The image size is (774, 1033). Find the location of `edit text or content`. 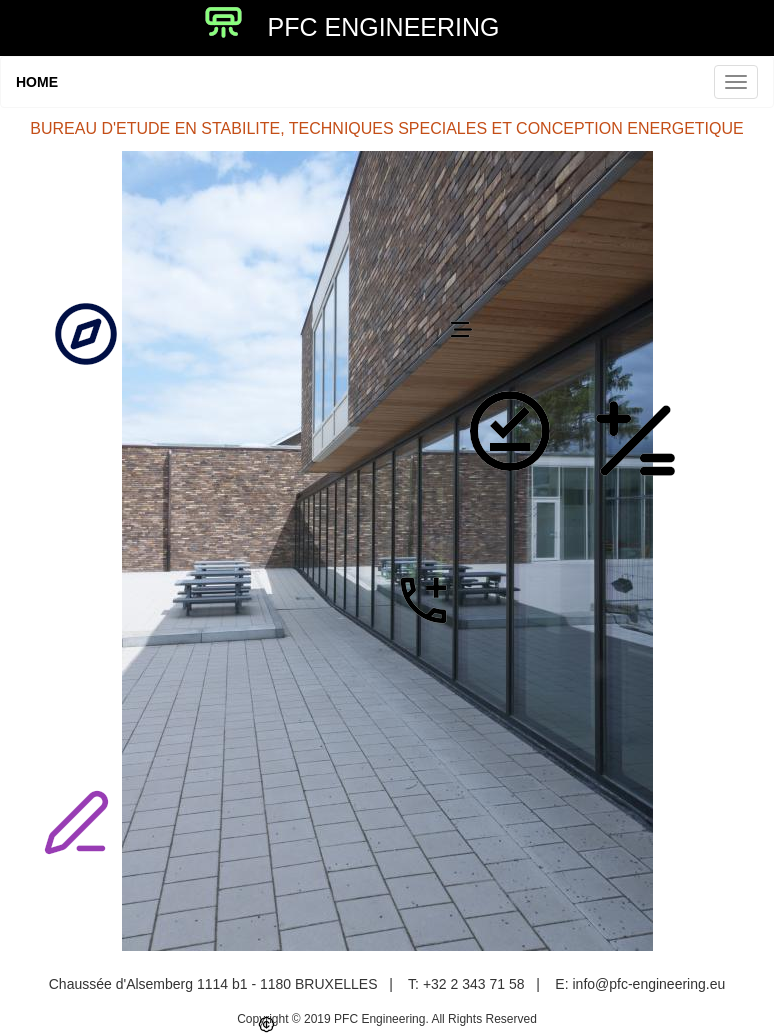

edit text or content is located at coordinates (76, 822).